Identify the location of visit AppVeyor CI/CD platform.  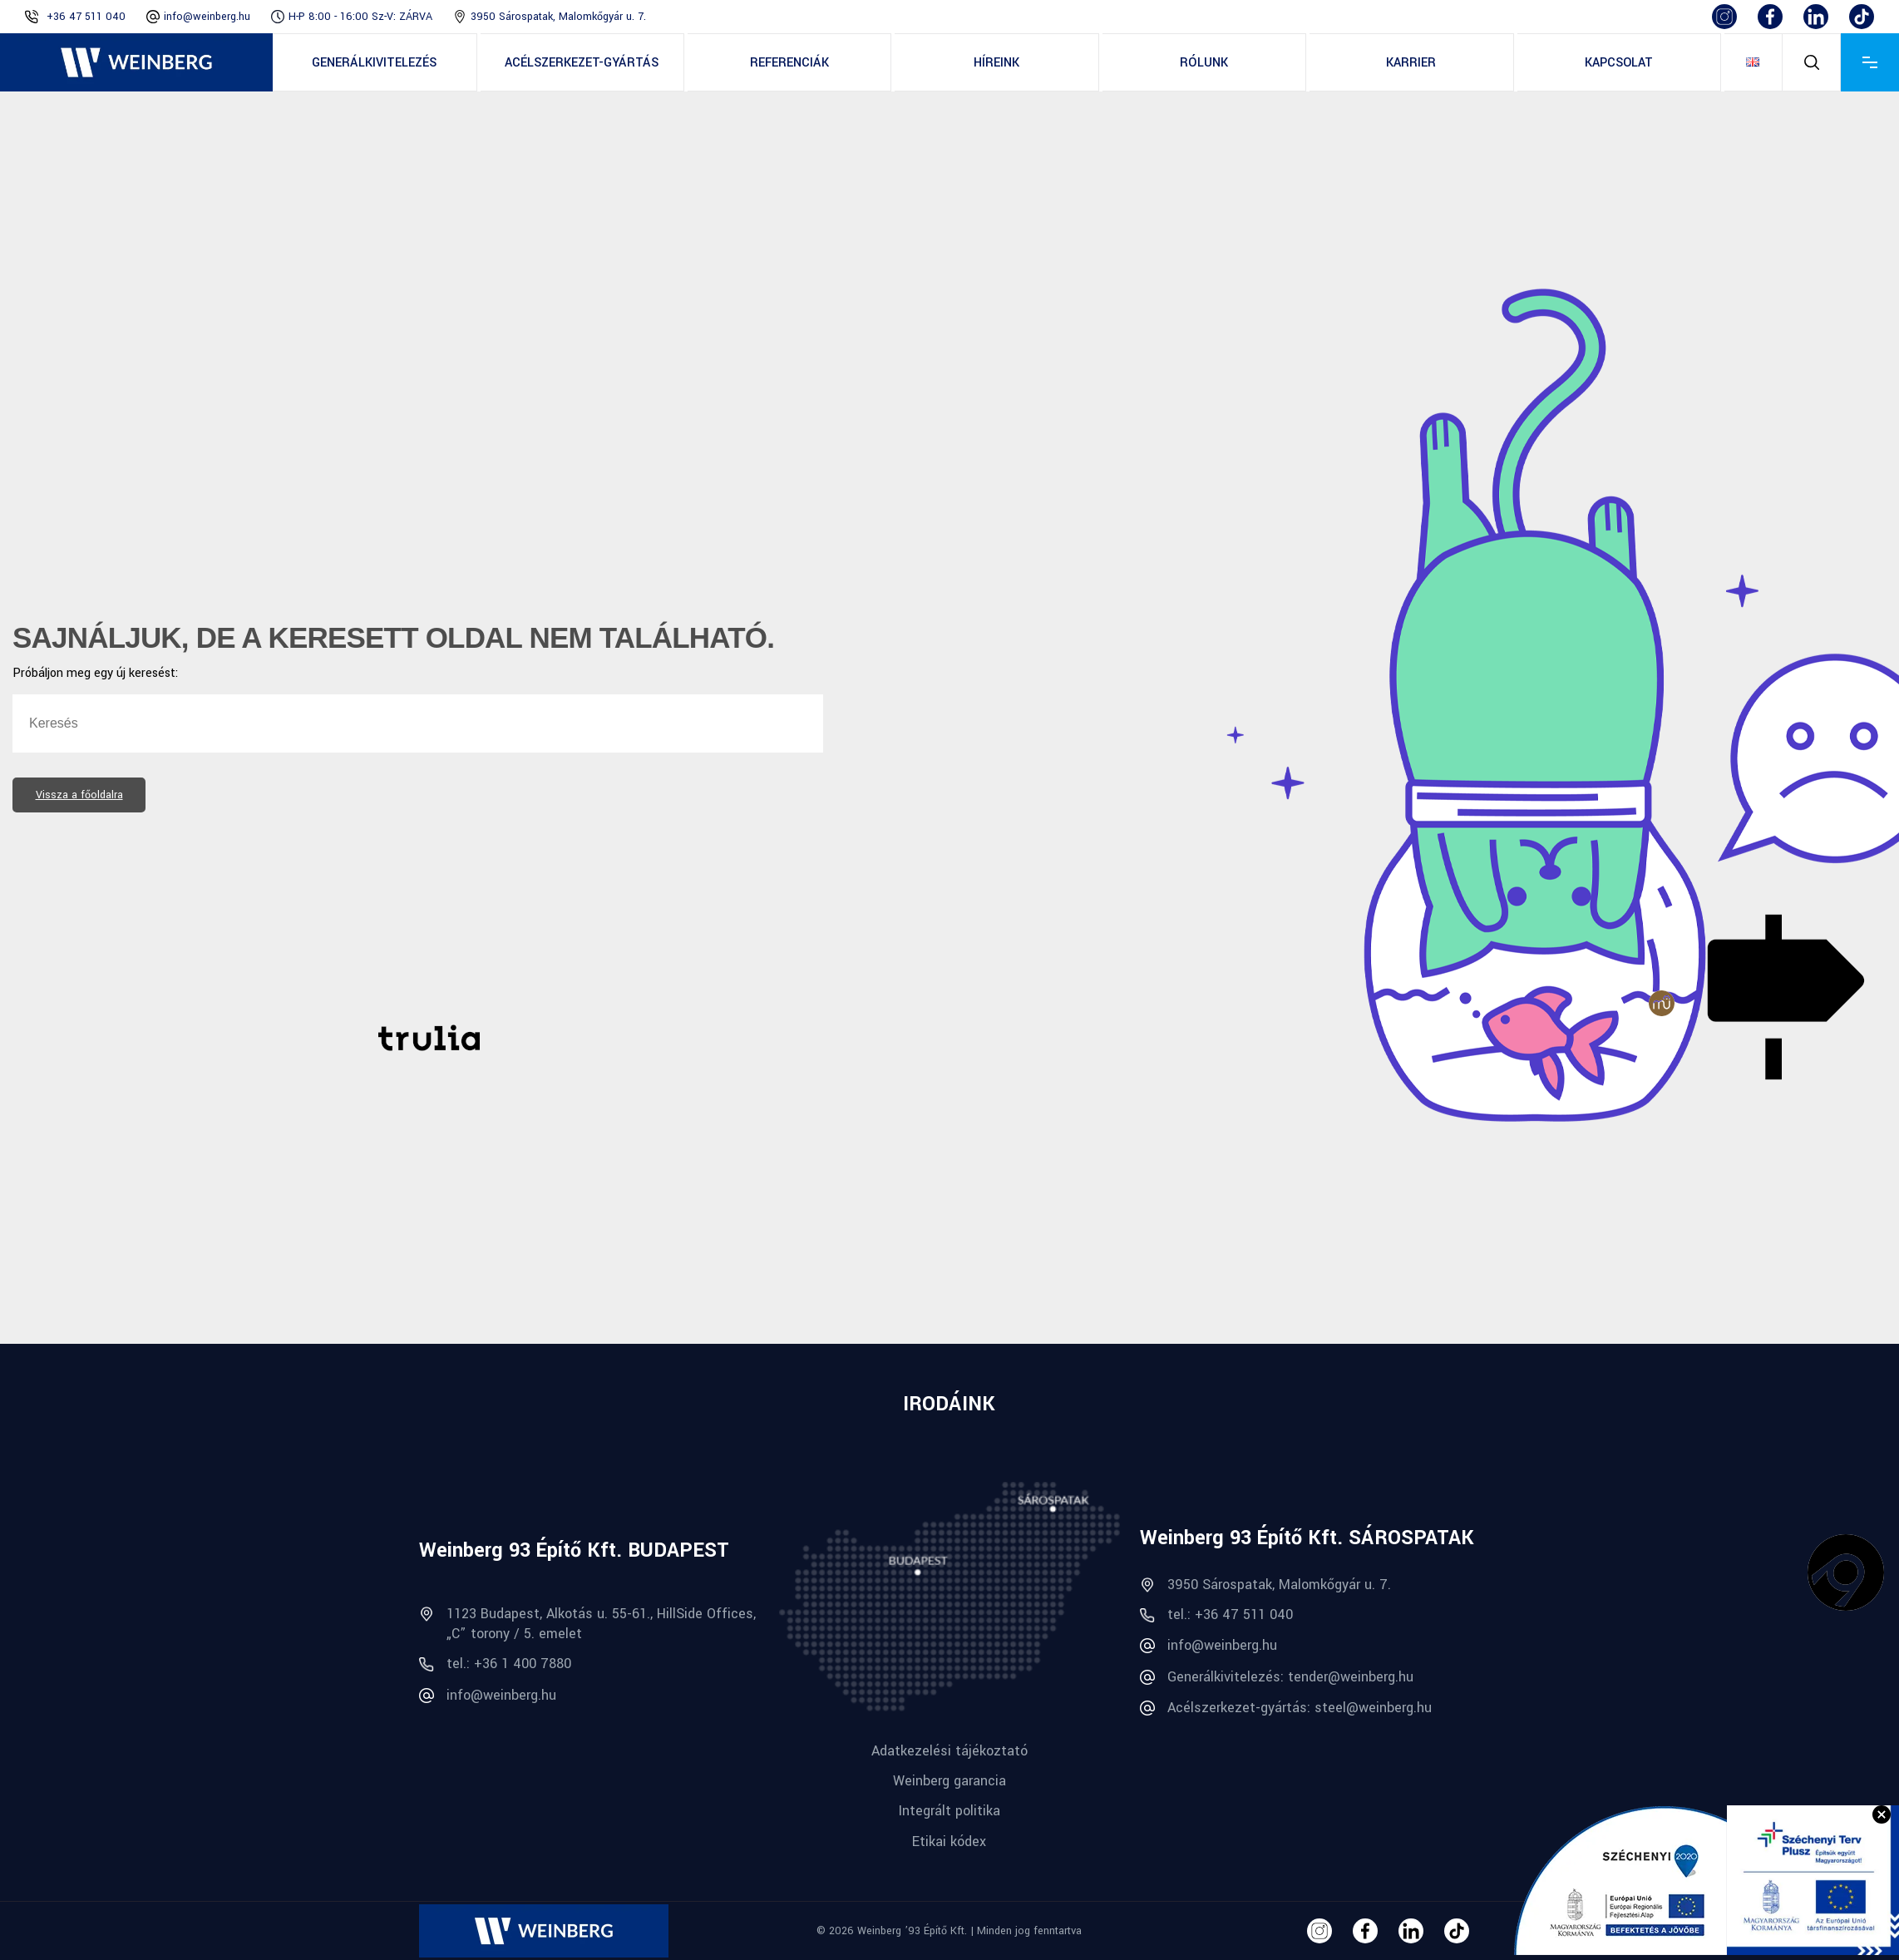
(1846, 1572).